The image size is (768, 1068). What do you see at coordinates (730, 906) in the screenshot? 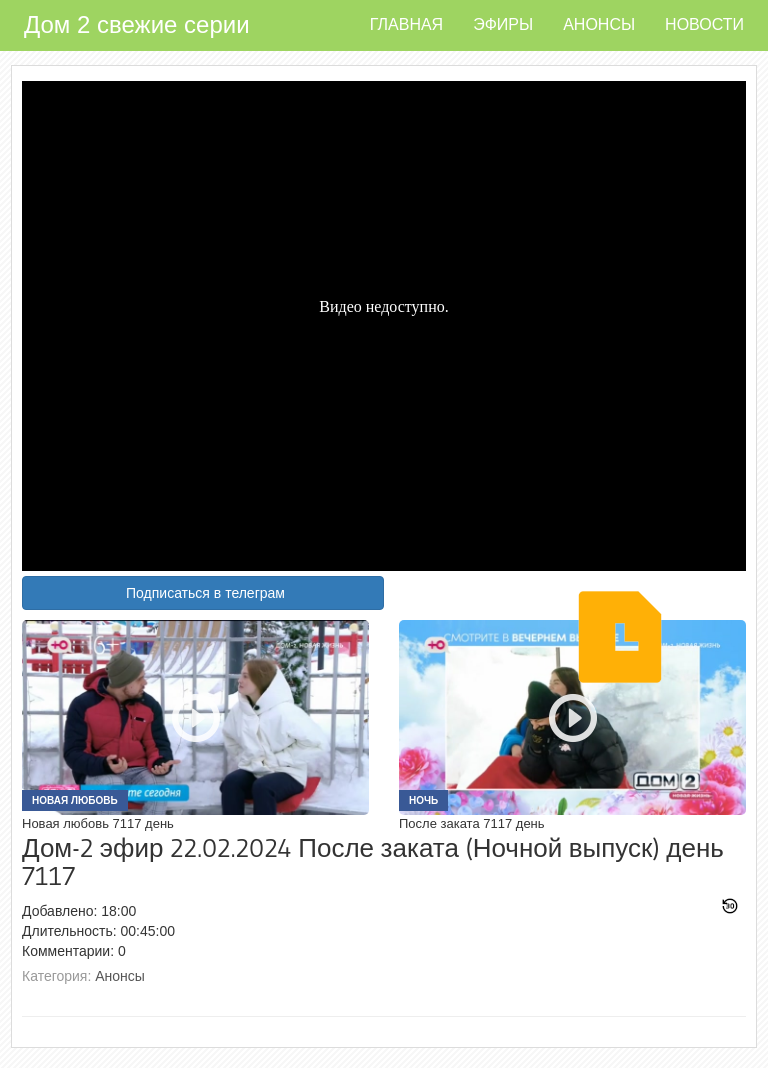
I see `rewind 30 seconds` at bounding box center [730, 906].